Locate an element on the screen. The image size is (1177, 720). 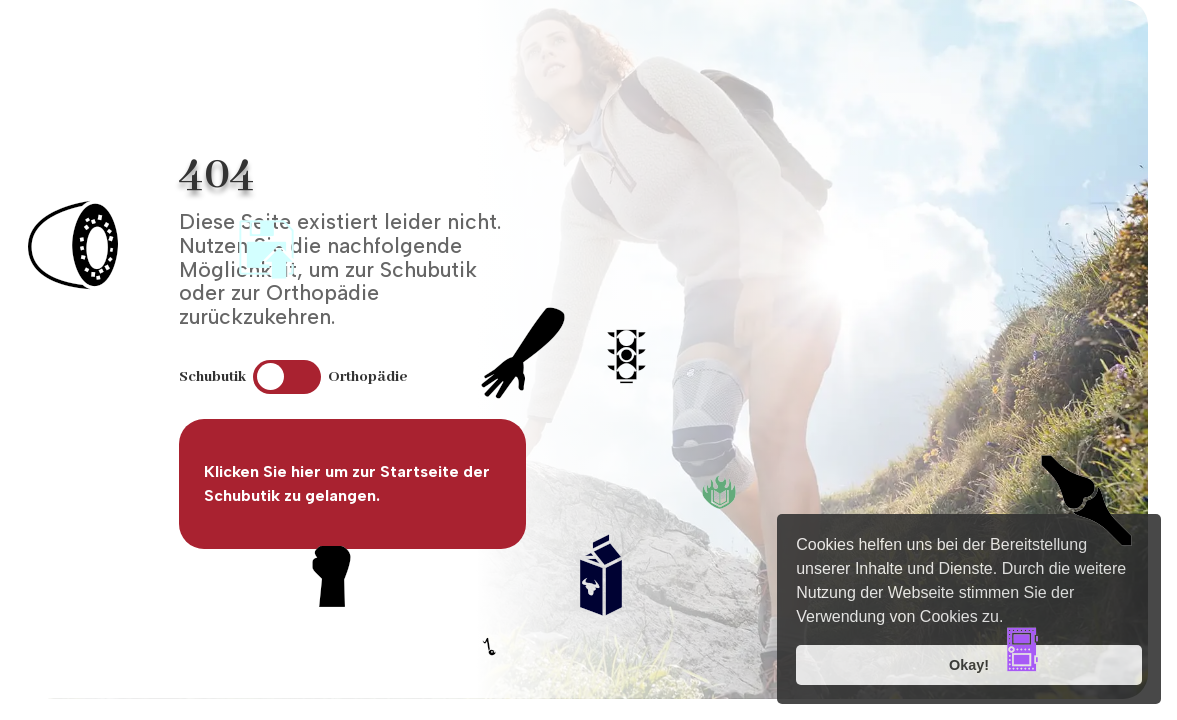
view joint or bone health information is located at coordinates (1086, 500).